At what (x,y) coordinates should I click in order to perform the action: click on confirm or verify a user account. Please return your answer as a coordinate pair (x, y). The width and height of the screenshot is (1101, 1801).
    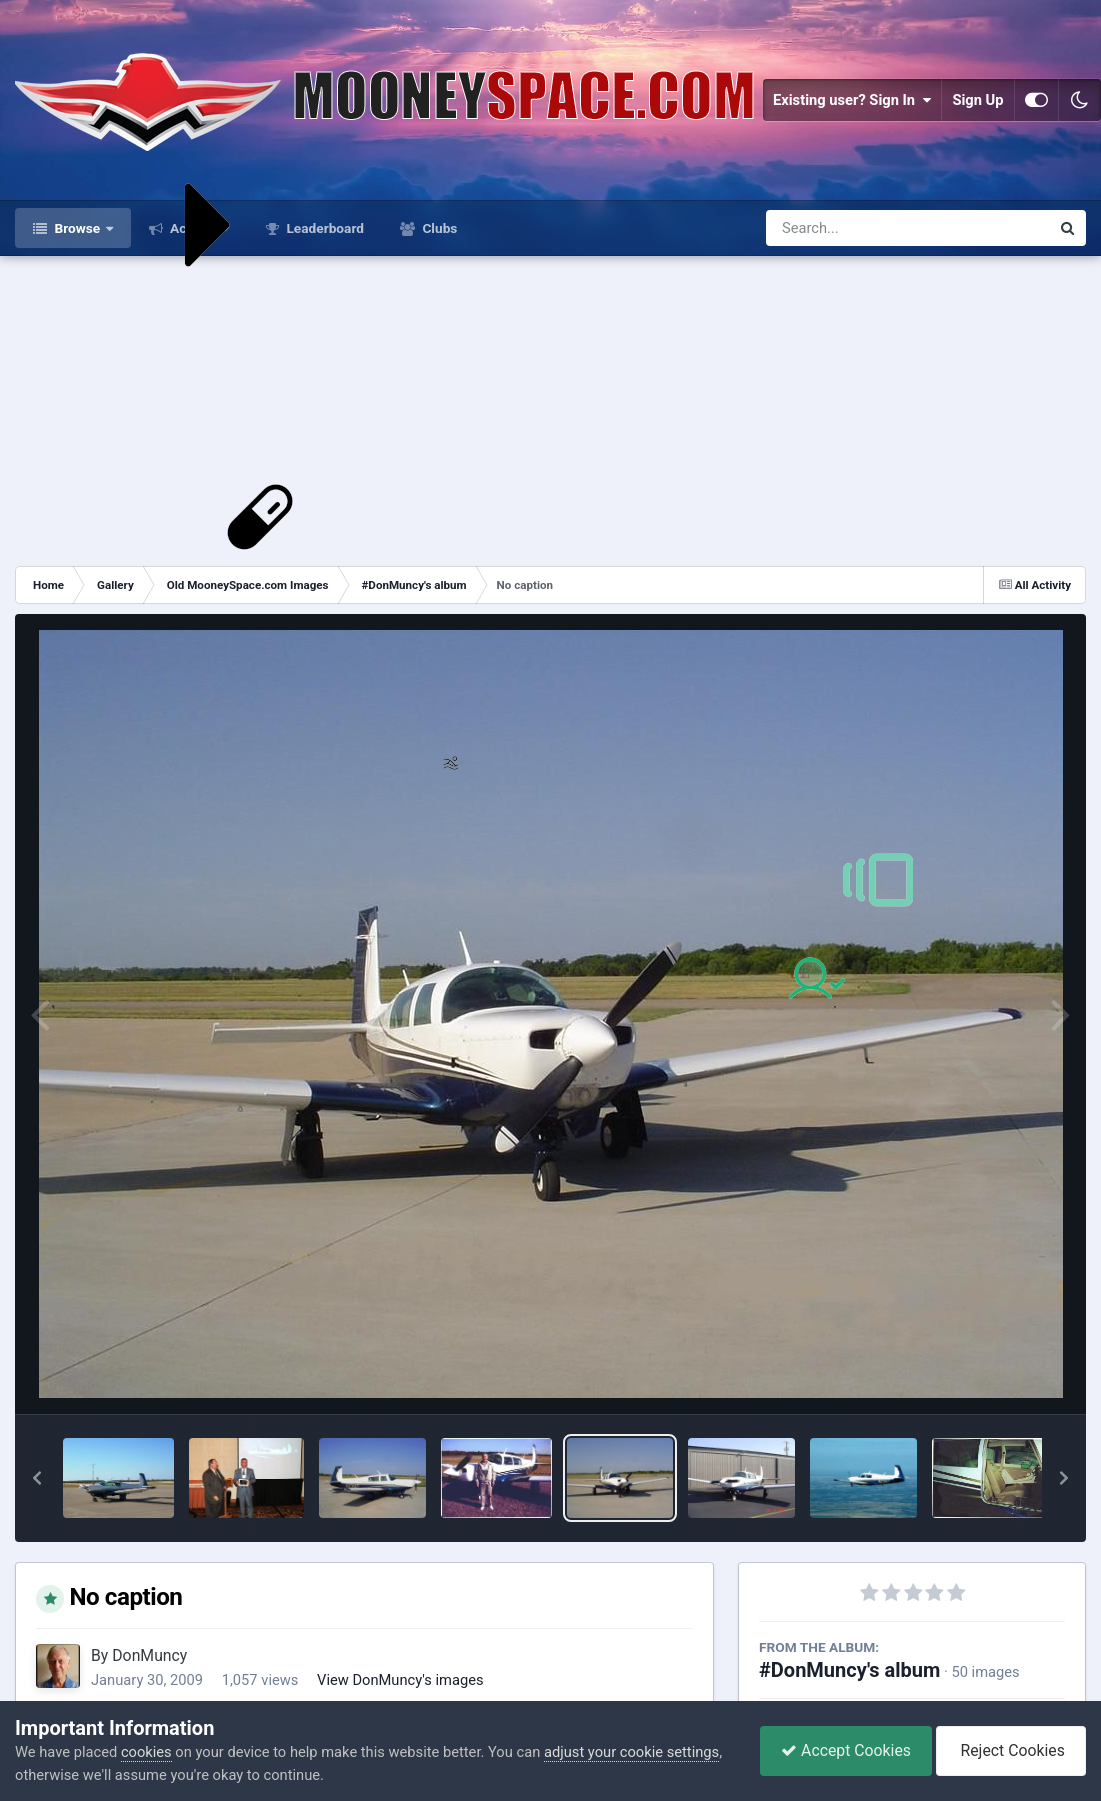
    Looking at the image, I should click on (815, 980).